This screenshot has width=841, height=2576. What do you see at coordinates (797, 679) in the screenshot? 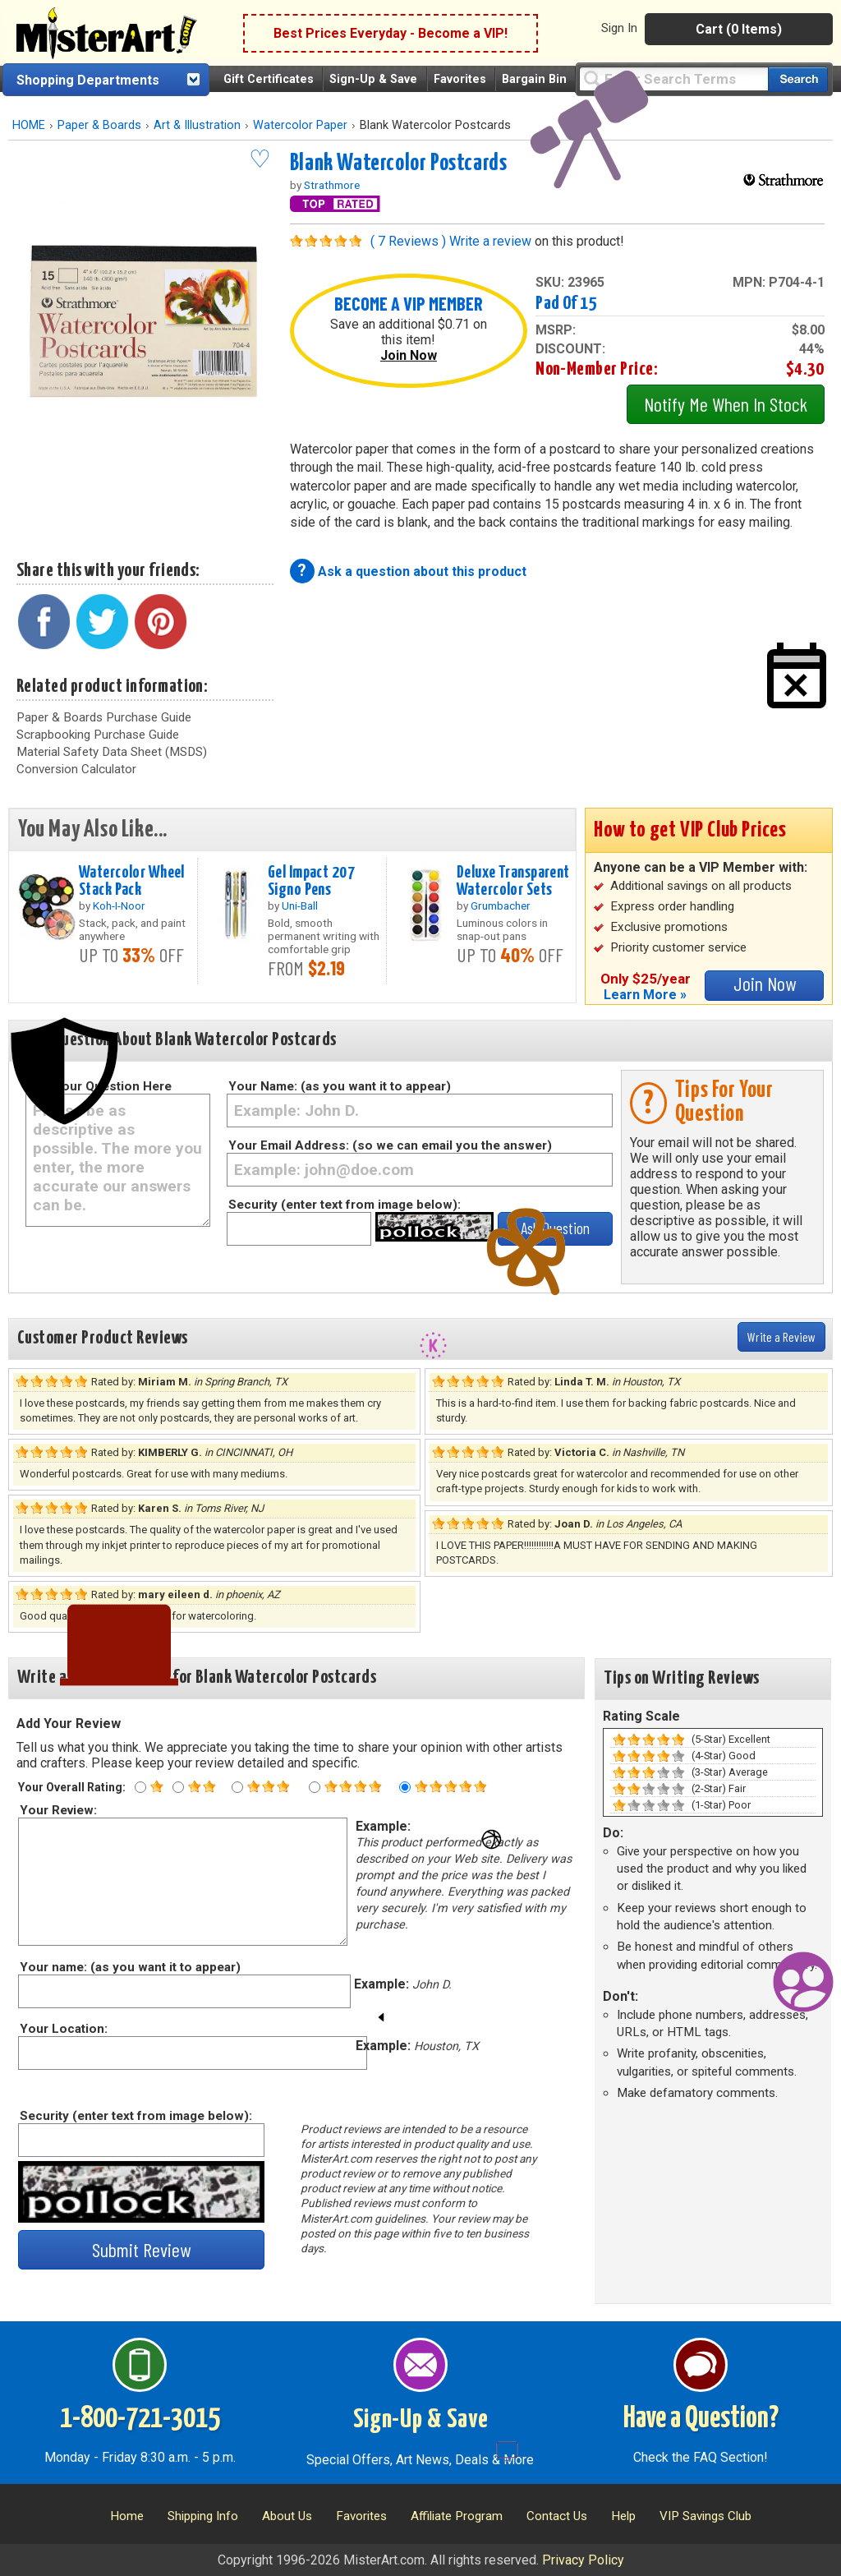
I see `indicates a busy or unavailable event` at bounding box center [797, 679].